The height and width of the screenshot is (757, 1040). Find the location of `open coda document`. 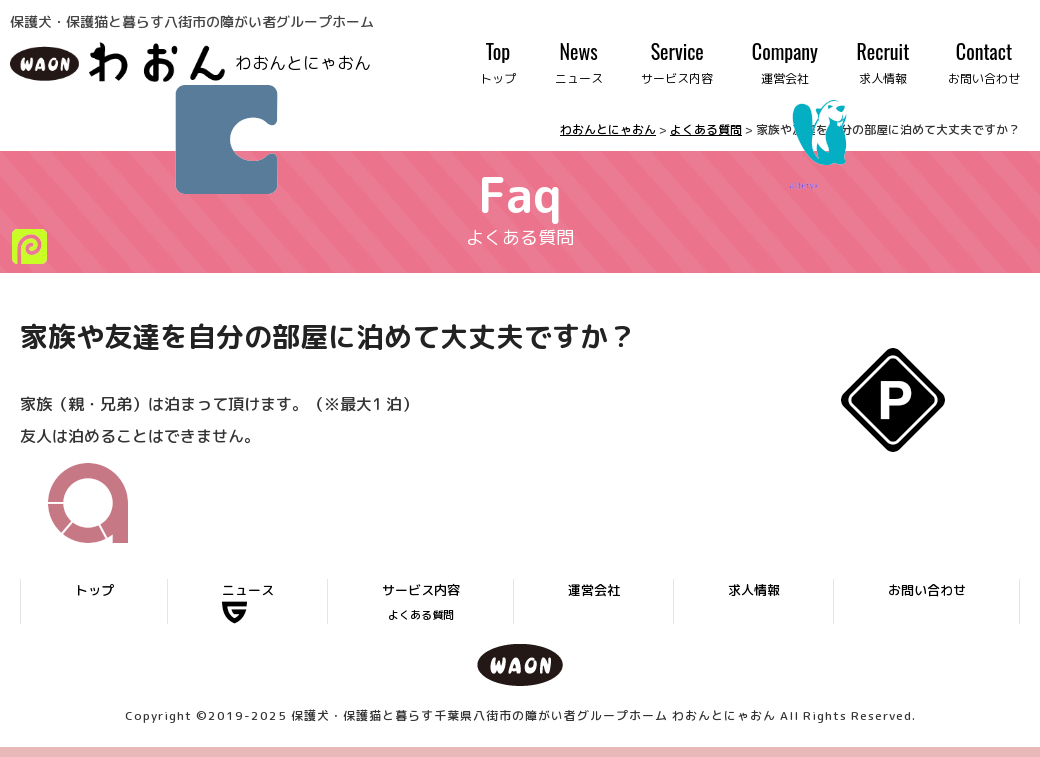

open coda document is located at coordinates (226, 139).